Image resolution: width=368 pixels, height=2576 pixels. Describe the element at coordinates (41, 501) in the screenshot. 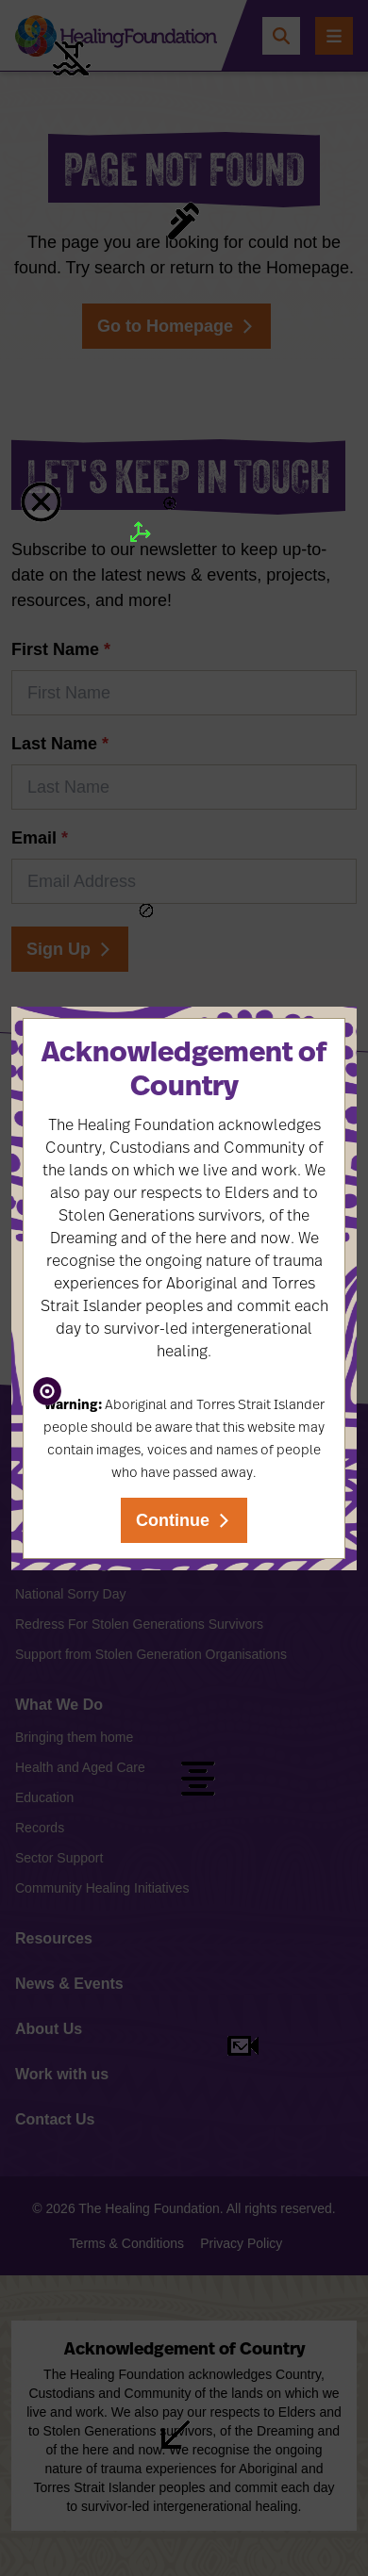

I see `cancel or close the current action` at that location.